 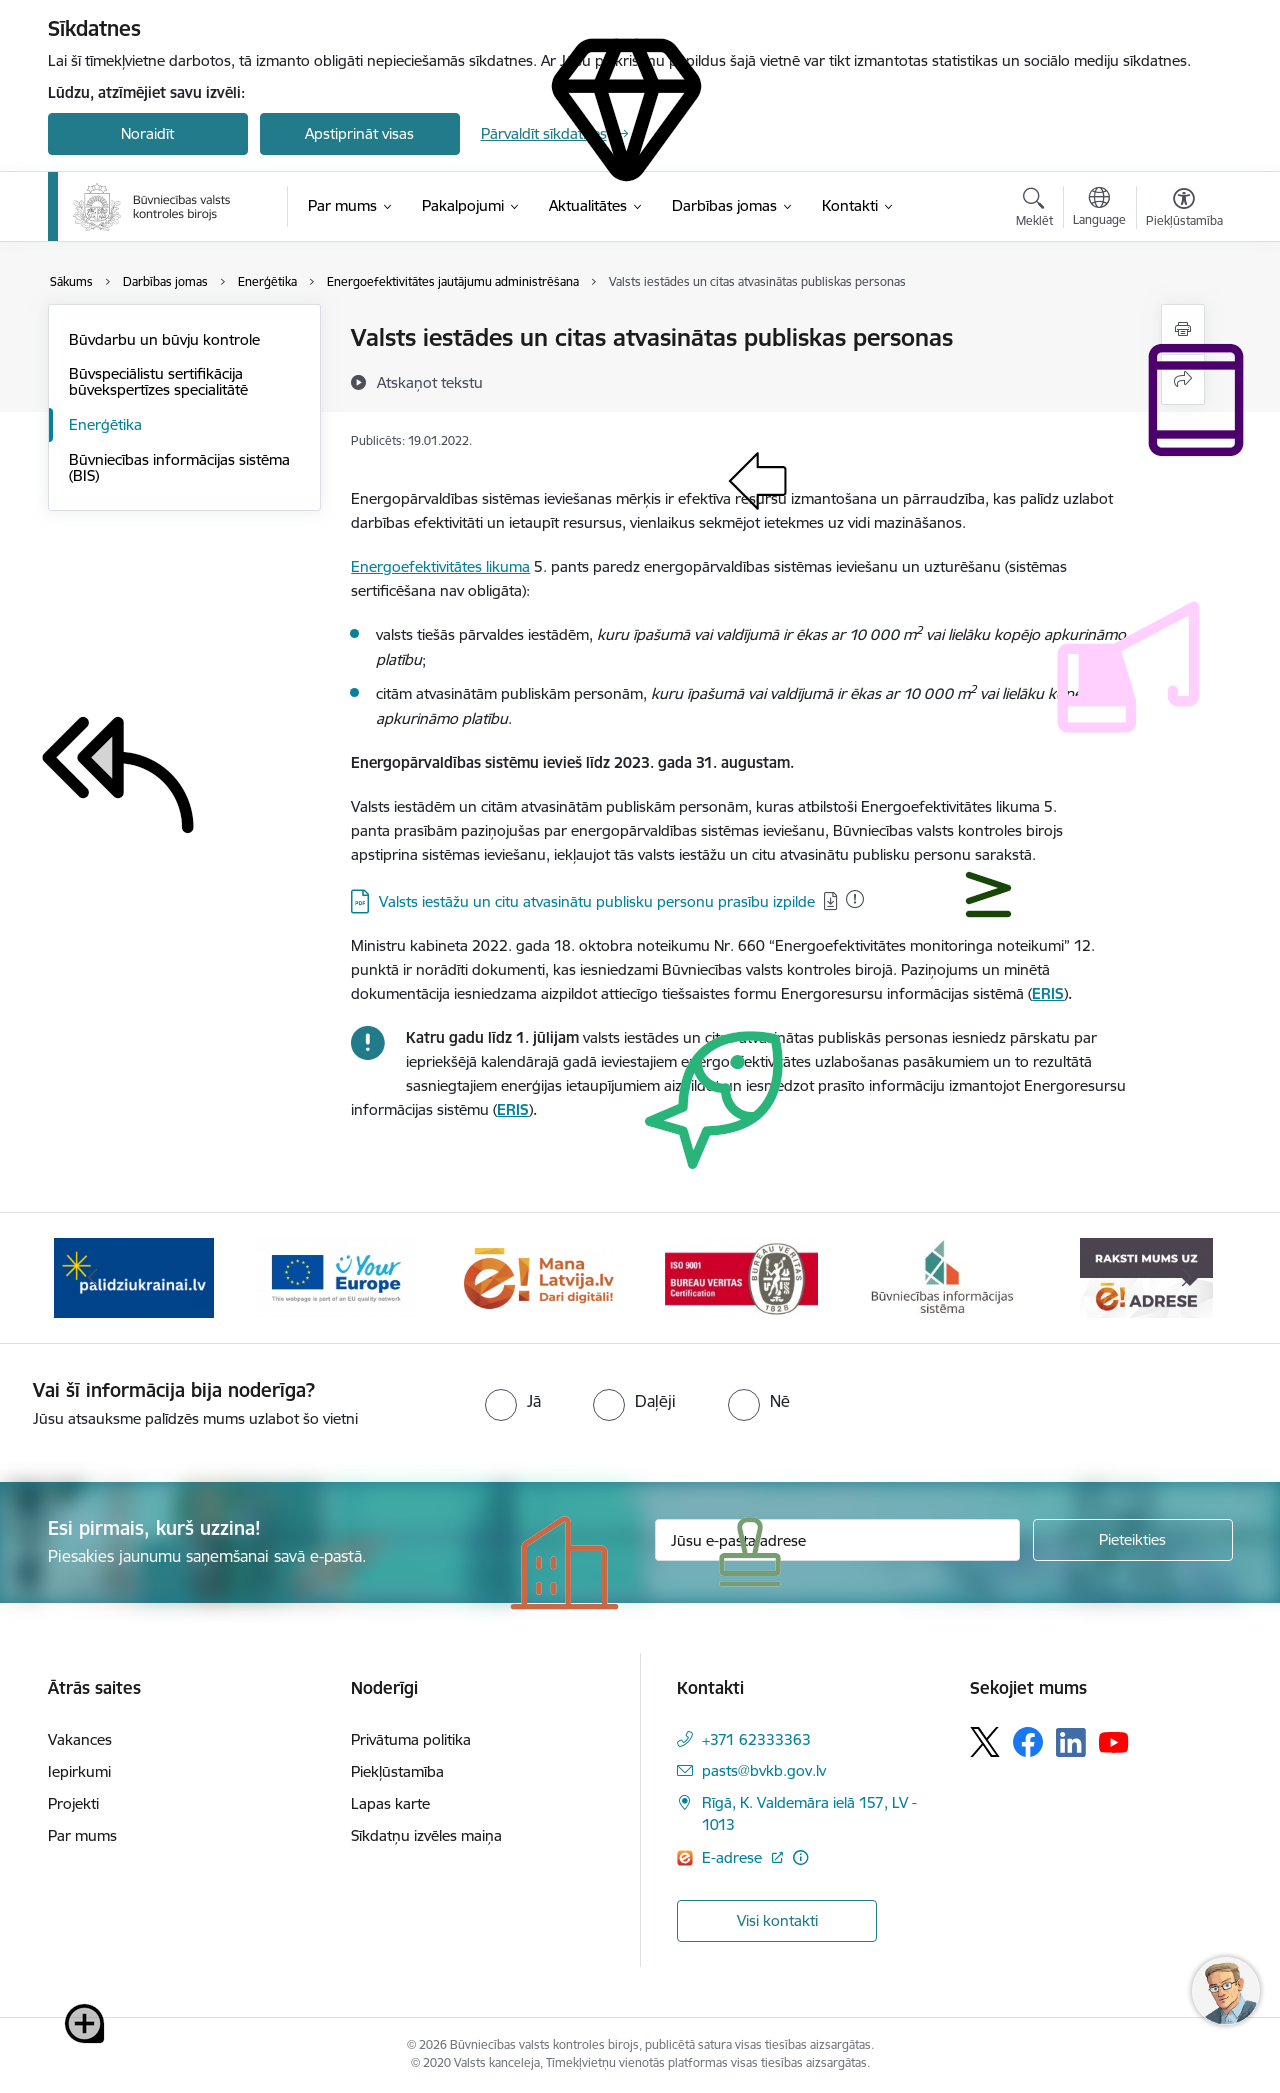 What do you see at coordinates (564, 1566) in the screenshot?
I see `view nearby buildings or offices` at bounding box center [564, 1566].